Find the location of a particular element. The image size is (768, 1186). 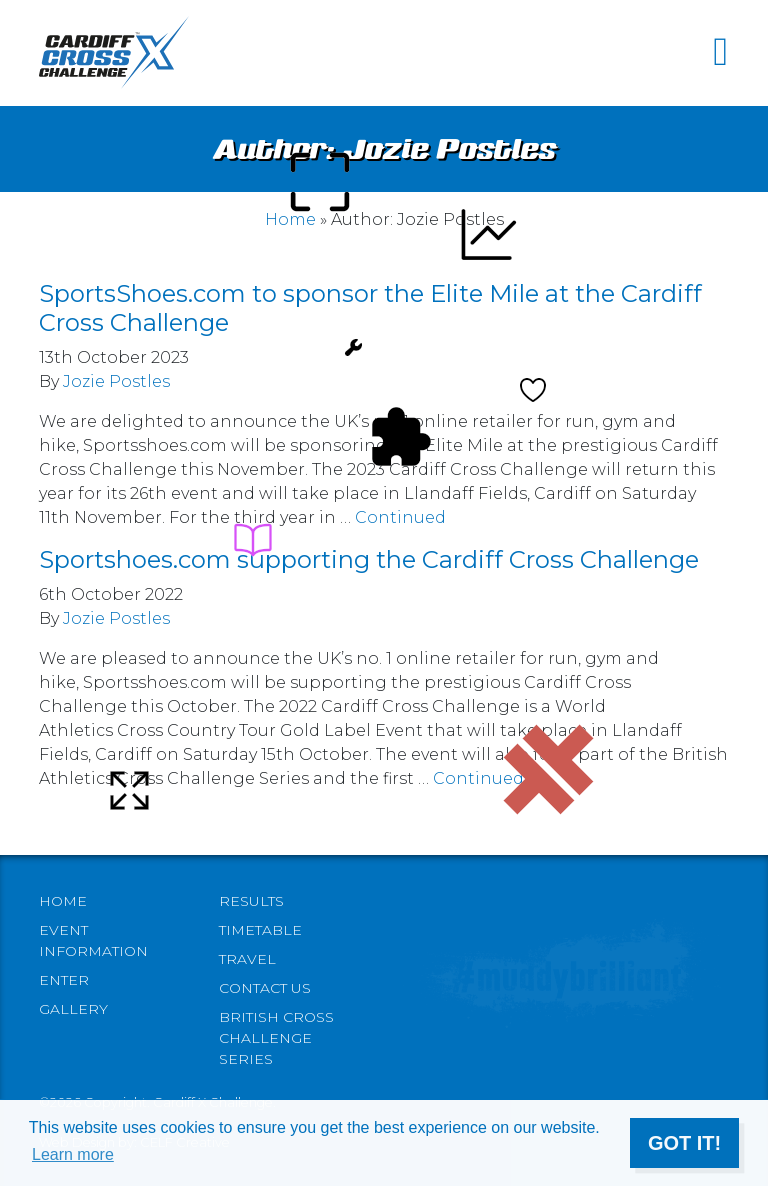

open reading list or library is located at coordinates (253, 540).